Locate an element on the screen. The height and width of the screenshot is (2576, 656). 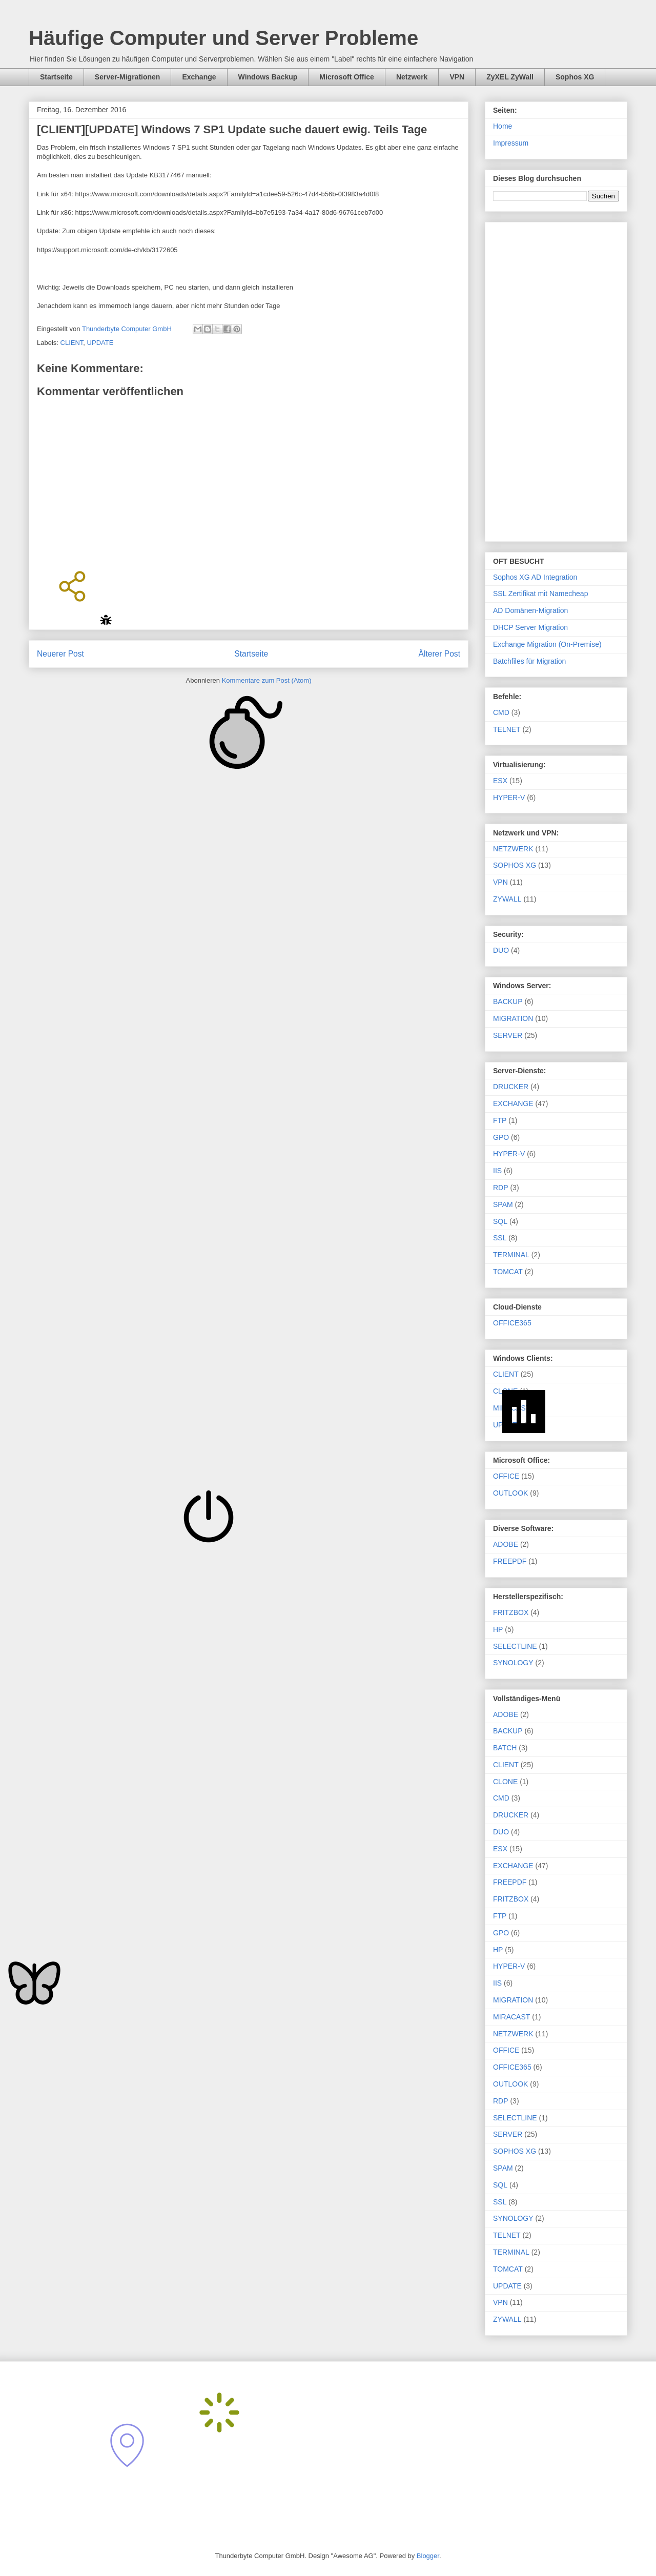
indicates a transformation or metamorphosis feature is located at coordinates (34, 1982).